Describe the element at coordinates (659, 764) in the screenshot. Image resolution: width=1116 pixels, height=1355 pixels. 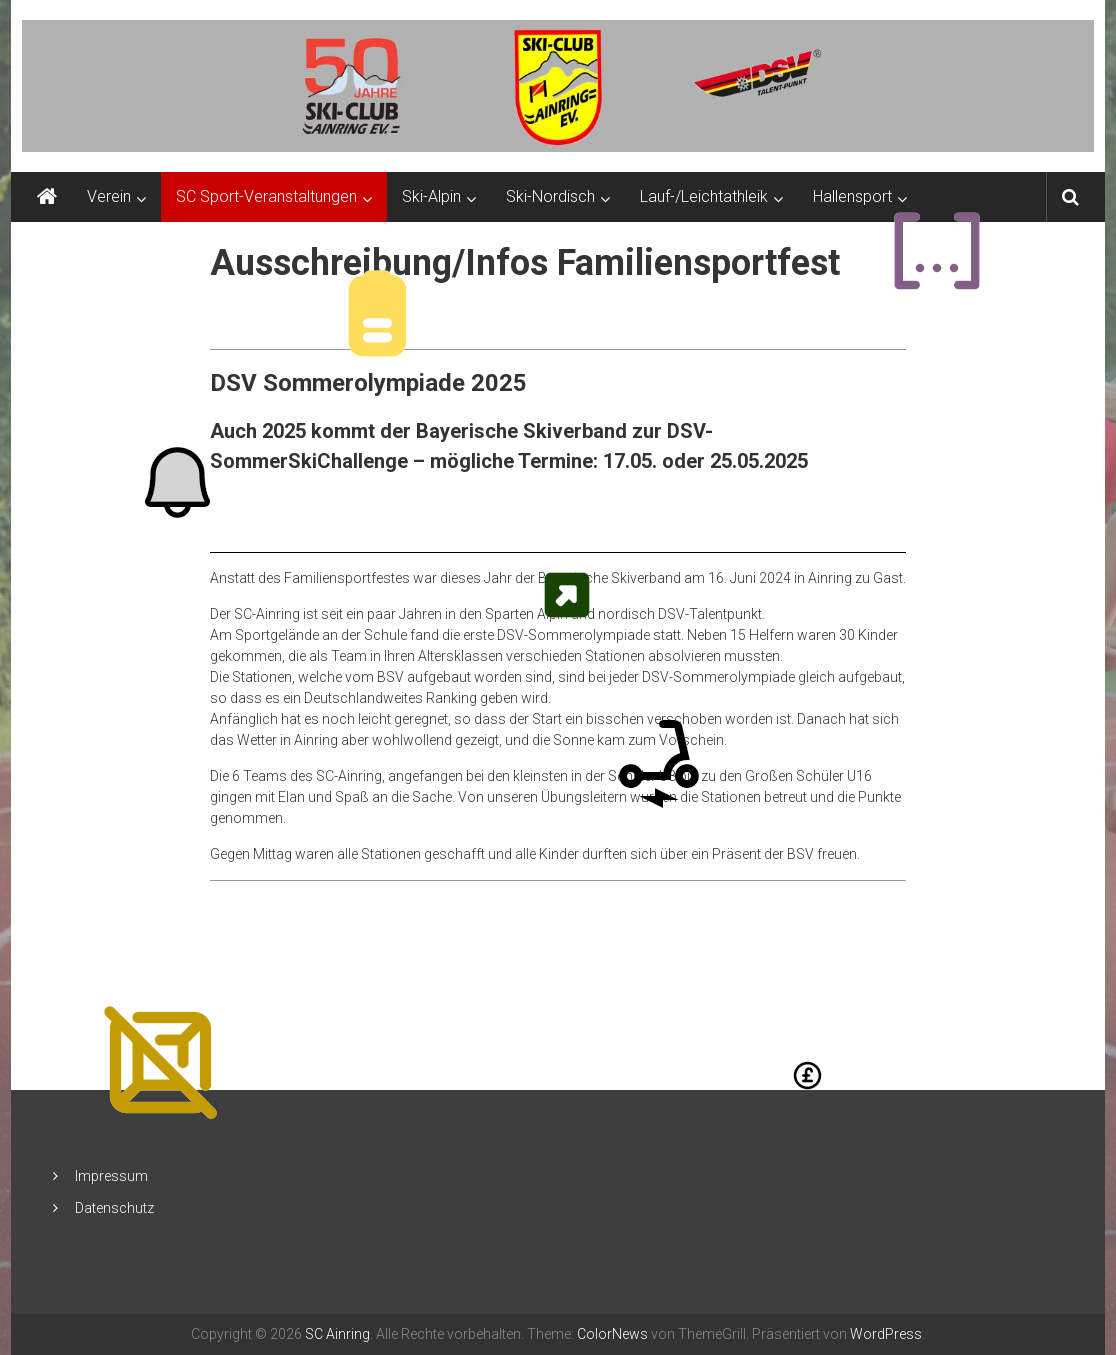
I see `find nearby electric scooter rentals` at that location.